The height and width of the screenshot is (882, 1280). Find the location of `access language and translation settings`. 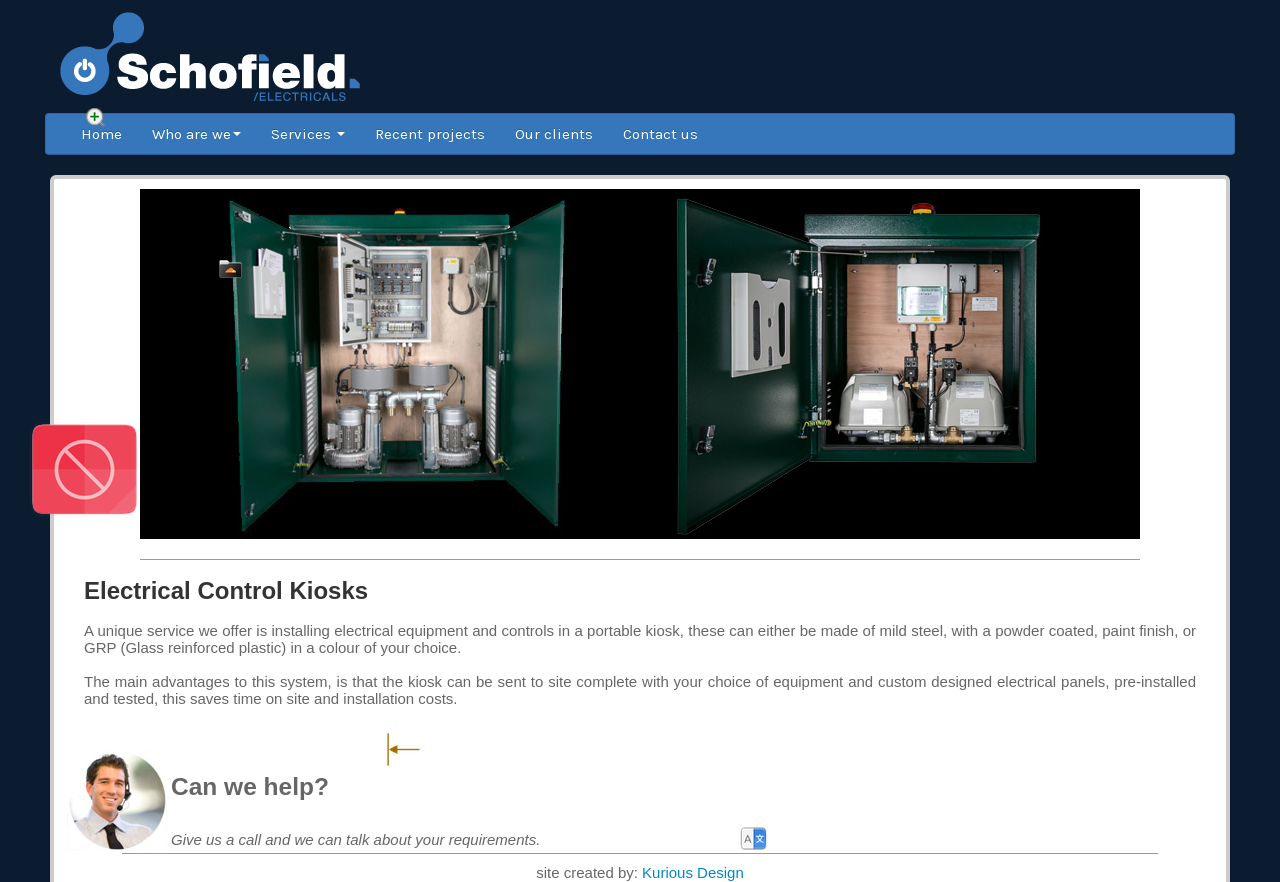

access language and translation settings is located at coordinates (753, 838).